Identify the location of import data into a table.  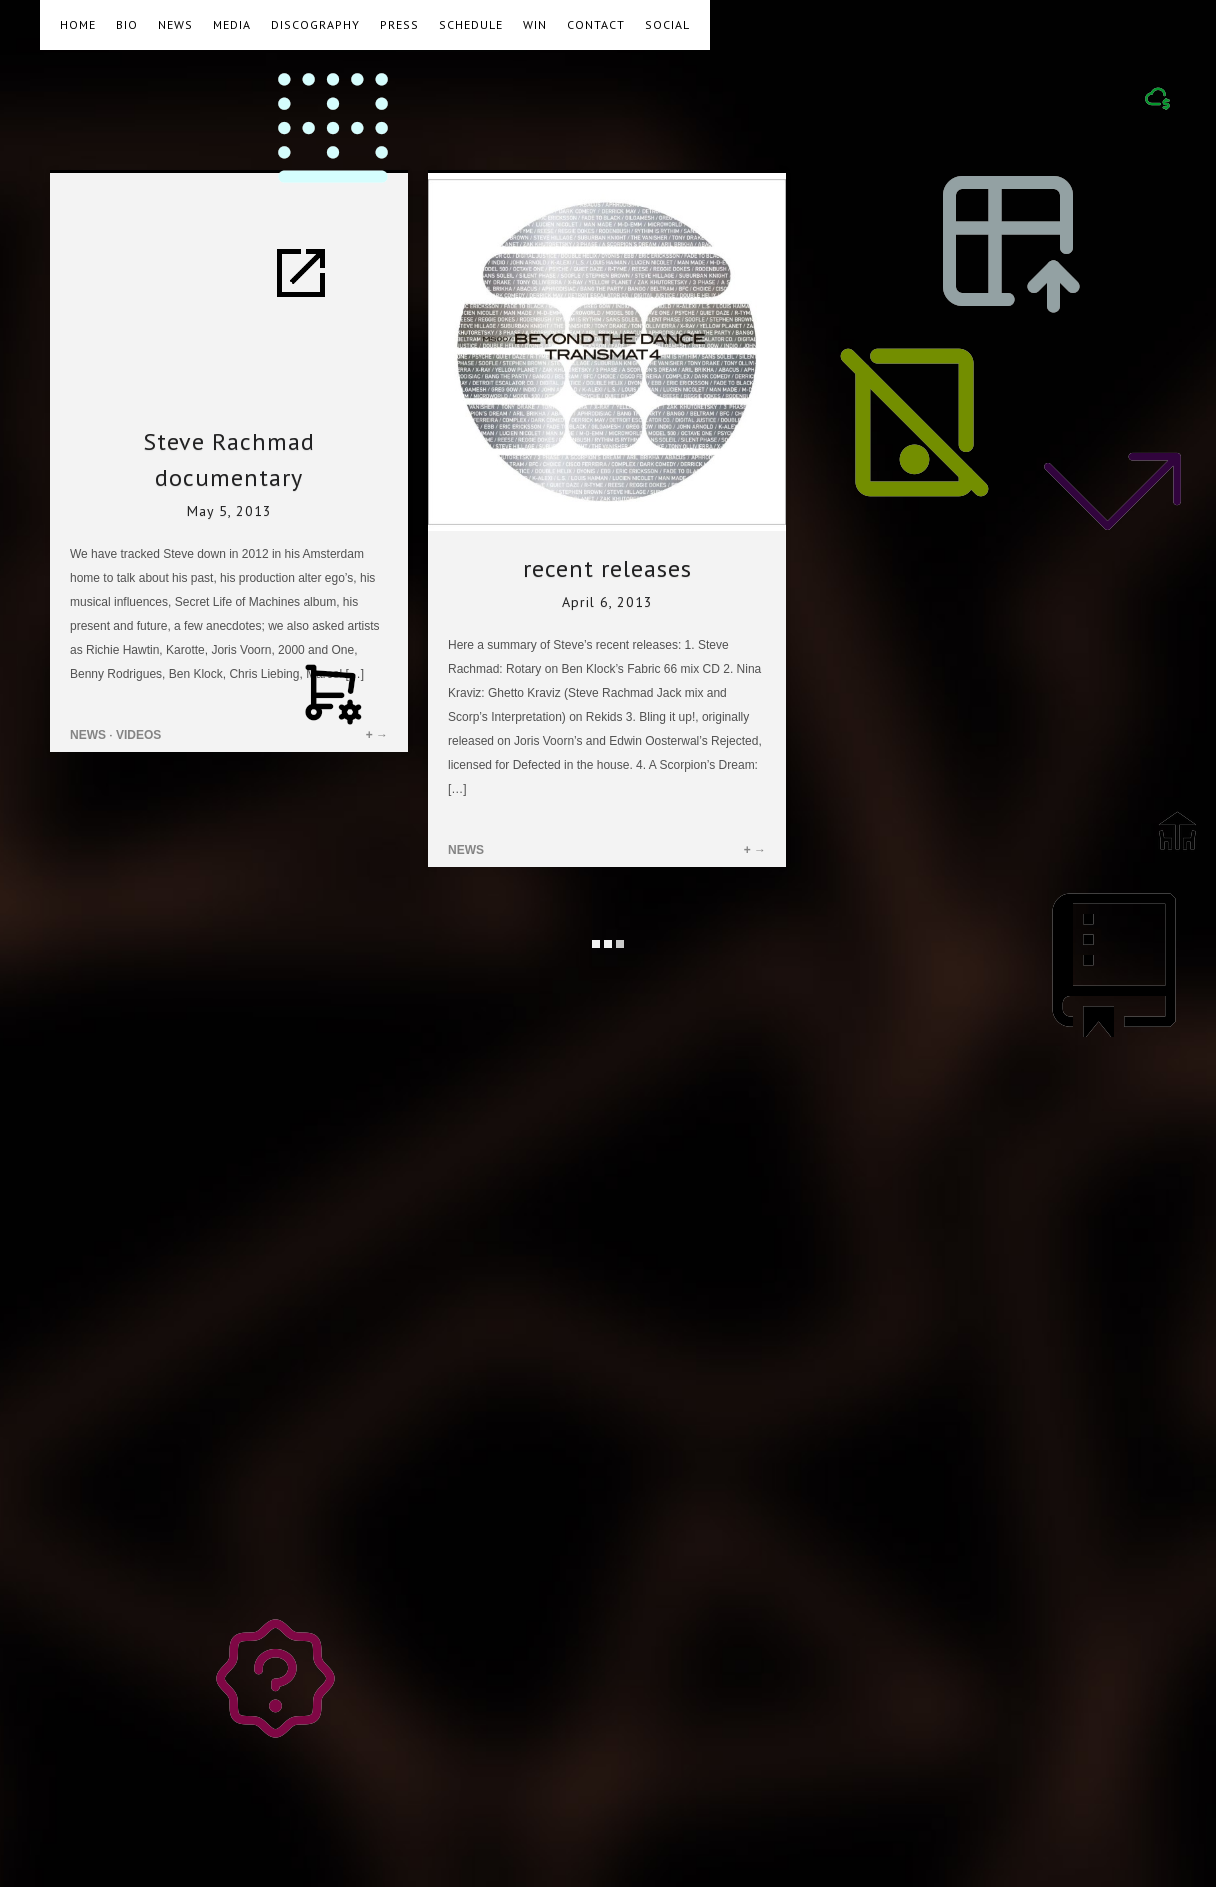
(1008, 241).